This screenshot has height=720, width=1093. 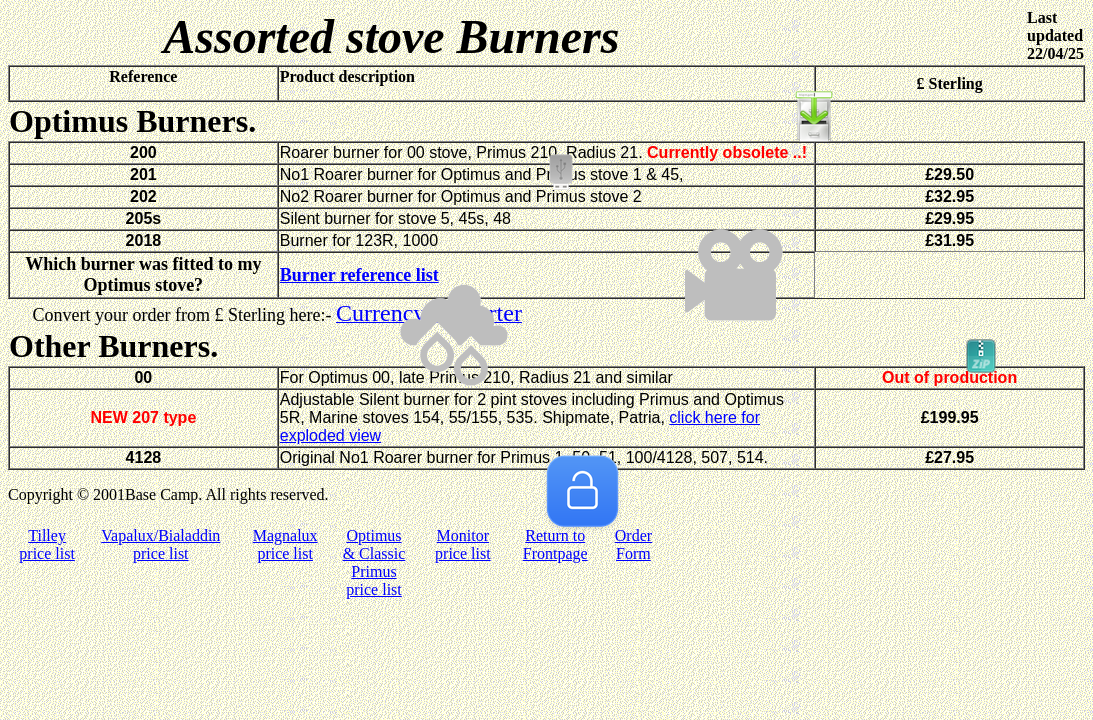 I want to click on open screensaver and lock screen settings, so click(x=582, y=492).